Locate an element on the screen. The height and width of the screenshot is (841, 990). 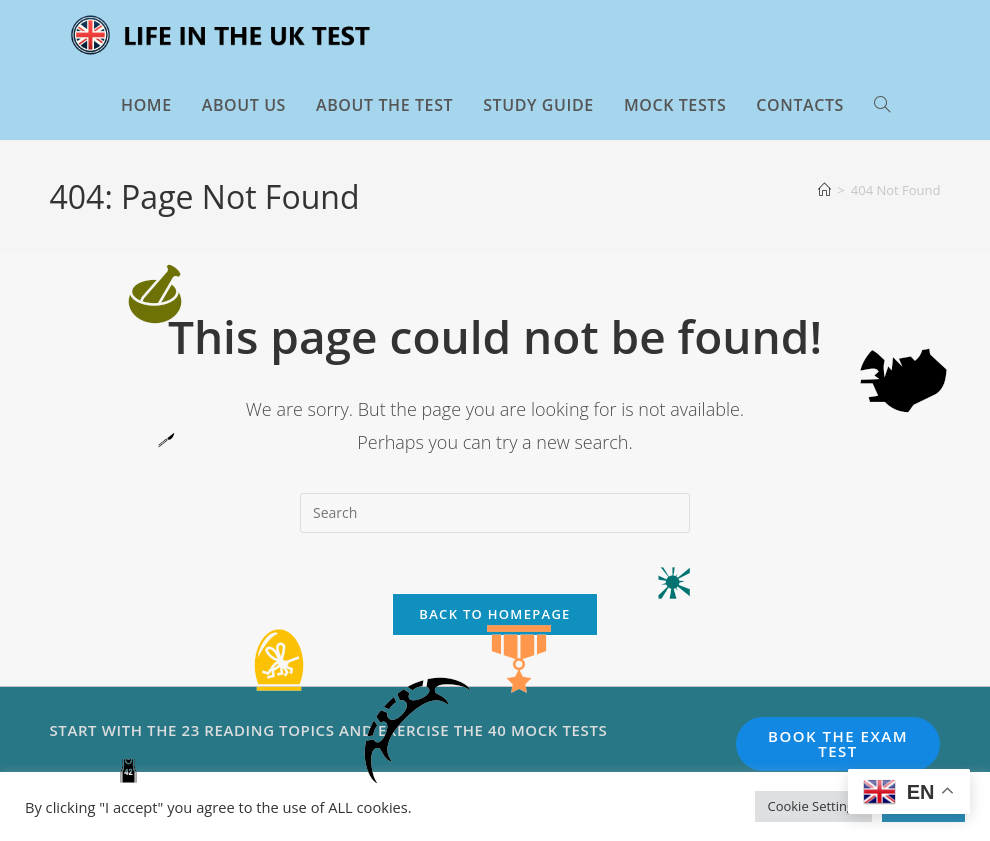
access pharmacy or medication features is located at coordinates (155, 294).